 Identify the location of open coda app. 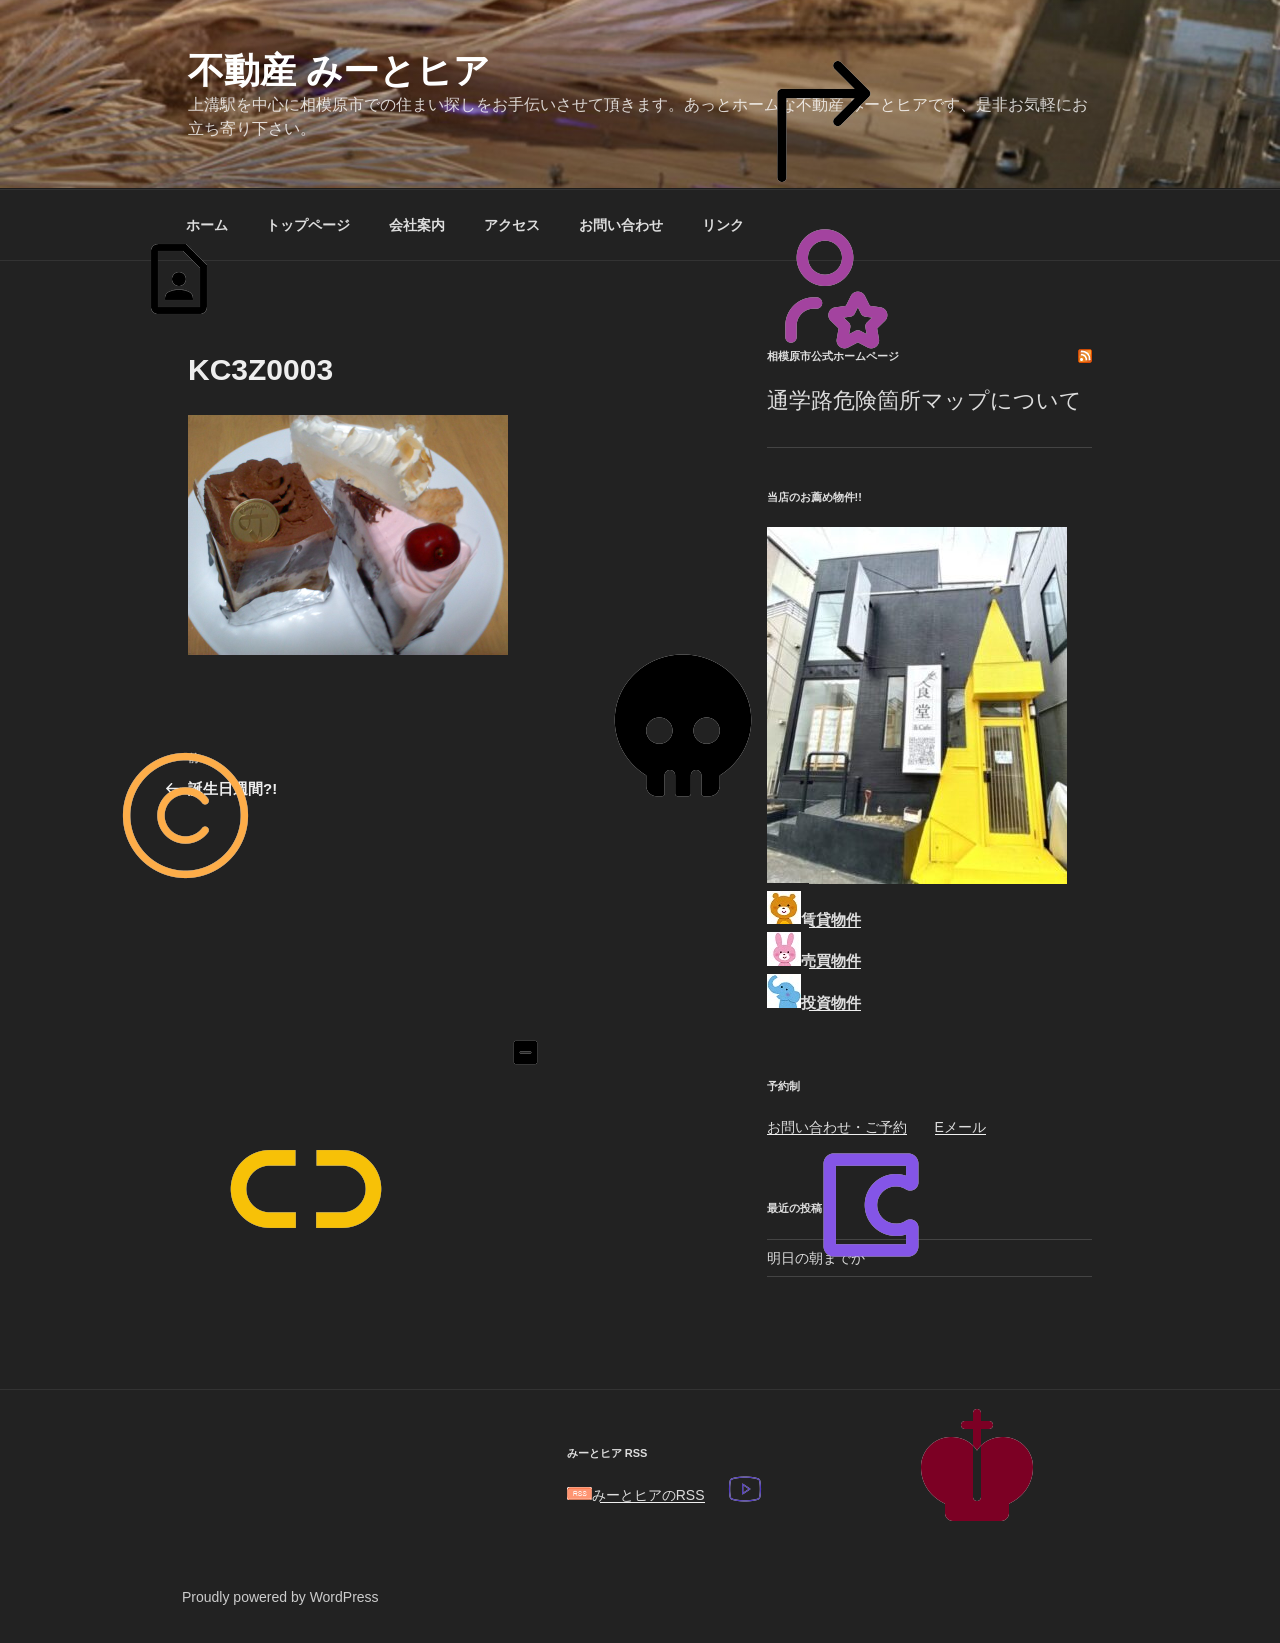
(871, 1205).